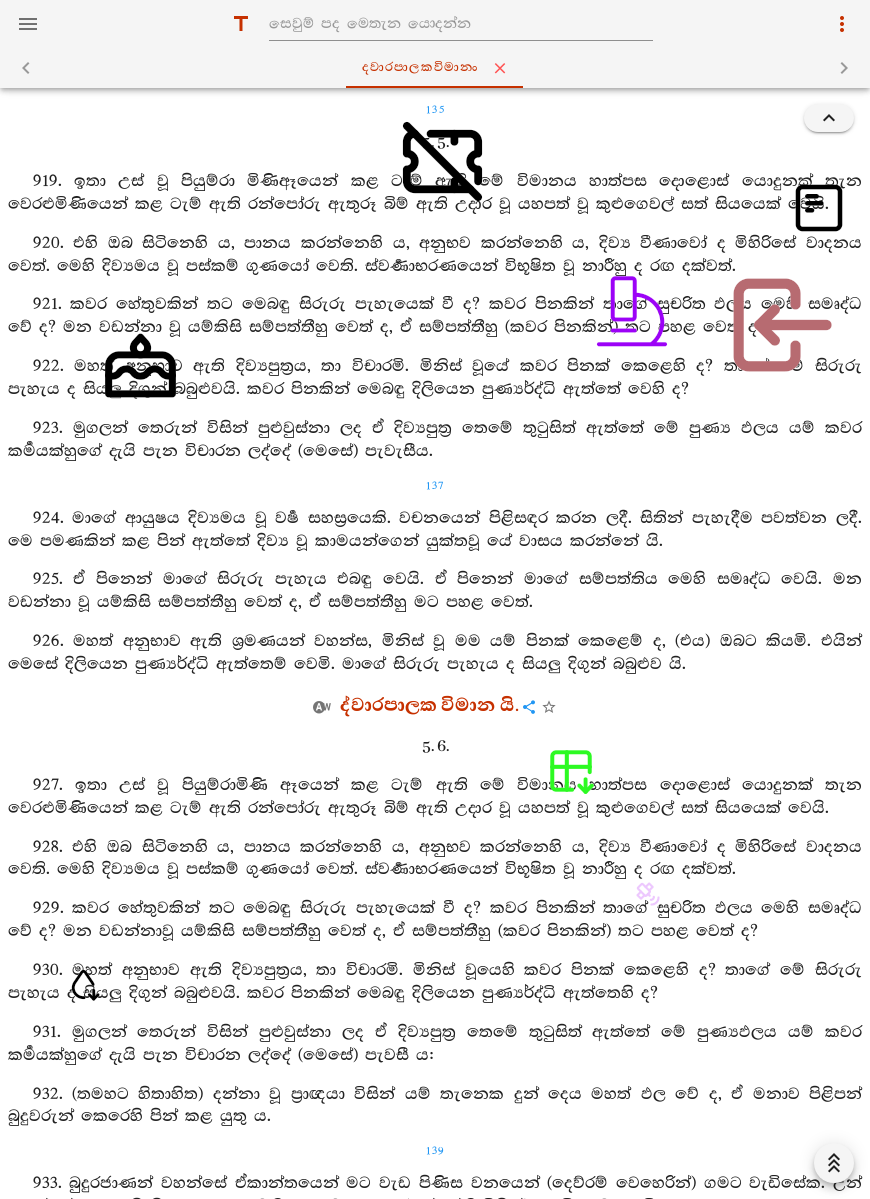 Image resolution: width=870 pixels, height=1199 pixels. Describe the element at coordinates (780, 325) in the screenshot. I see `log in to your account` at that location.